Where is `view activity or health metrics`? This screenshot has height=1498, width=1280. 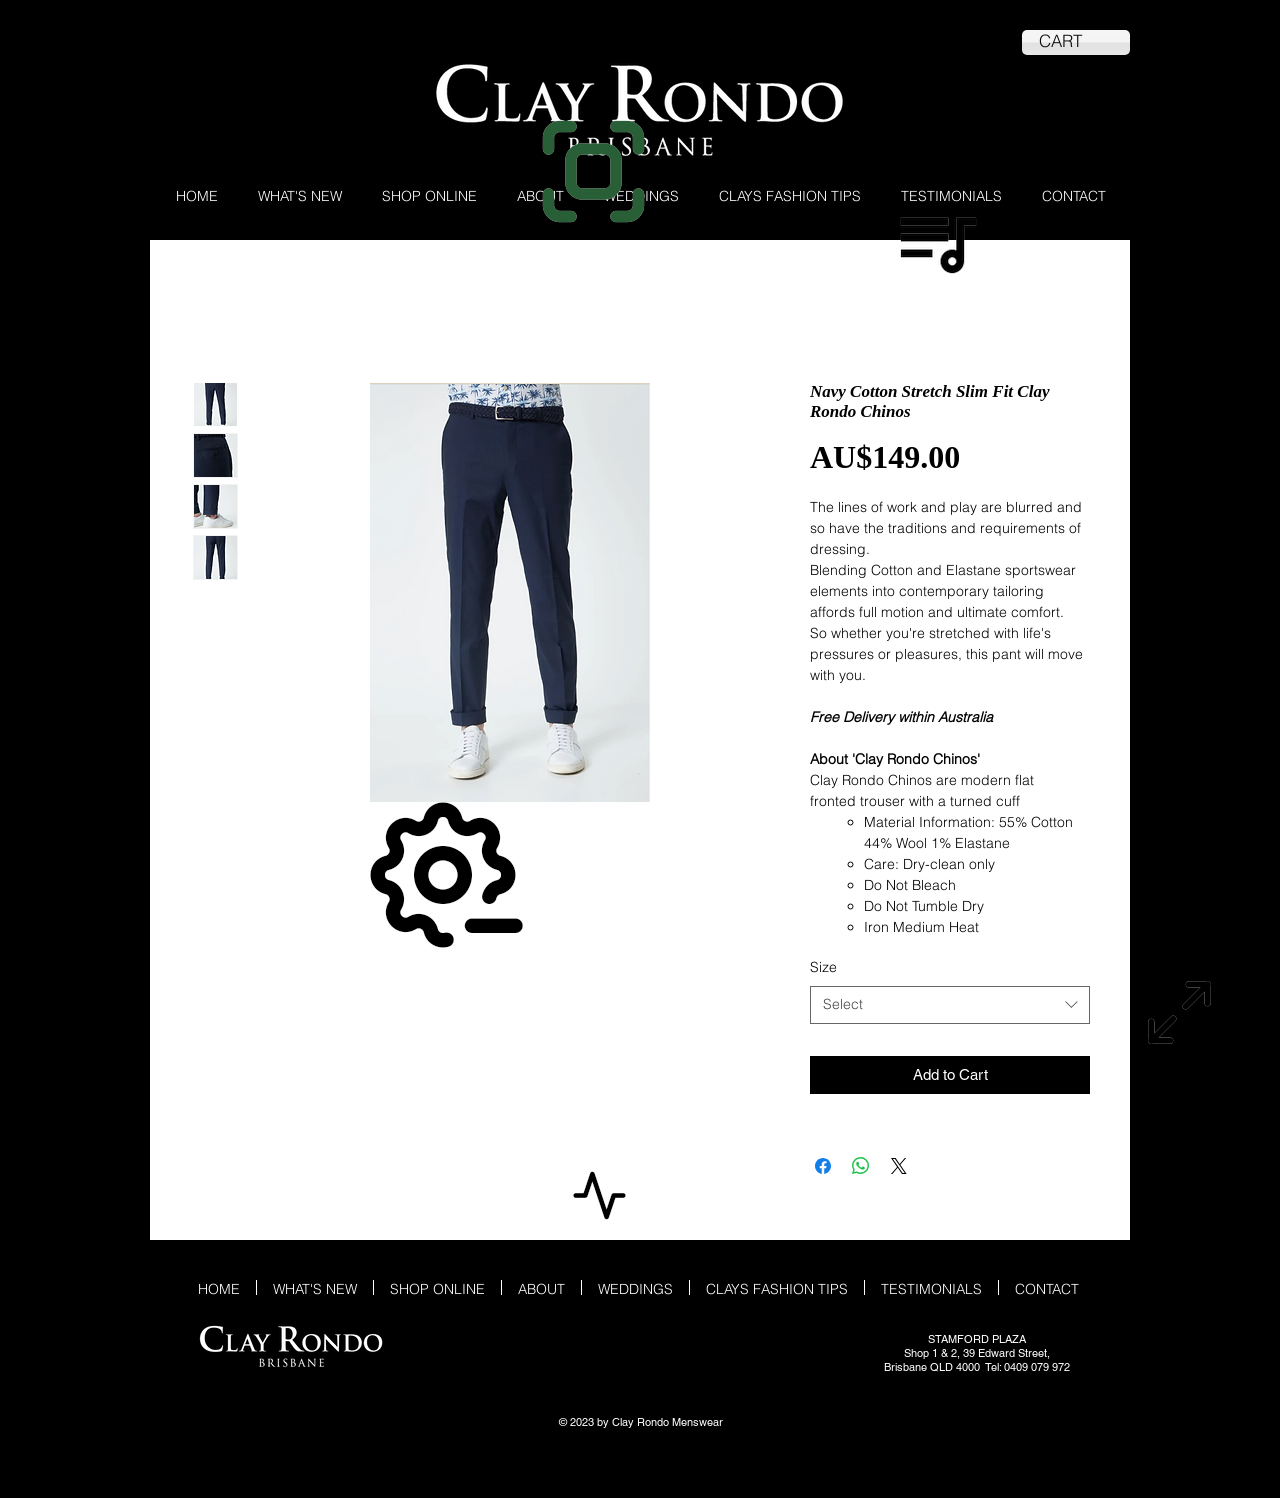
view activity or health metrics is located at coordinates (599, 1195).